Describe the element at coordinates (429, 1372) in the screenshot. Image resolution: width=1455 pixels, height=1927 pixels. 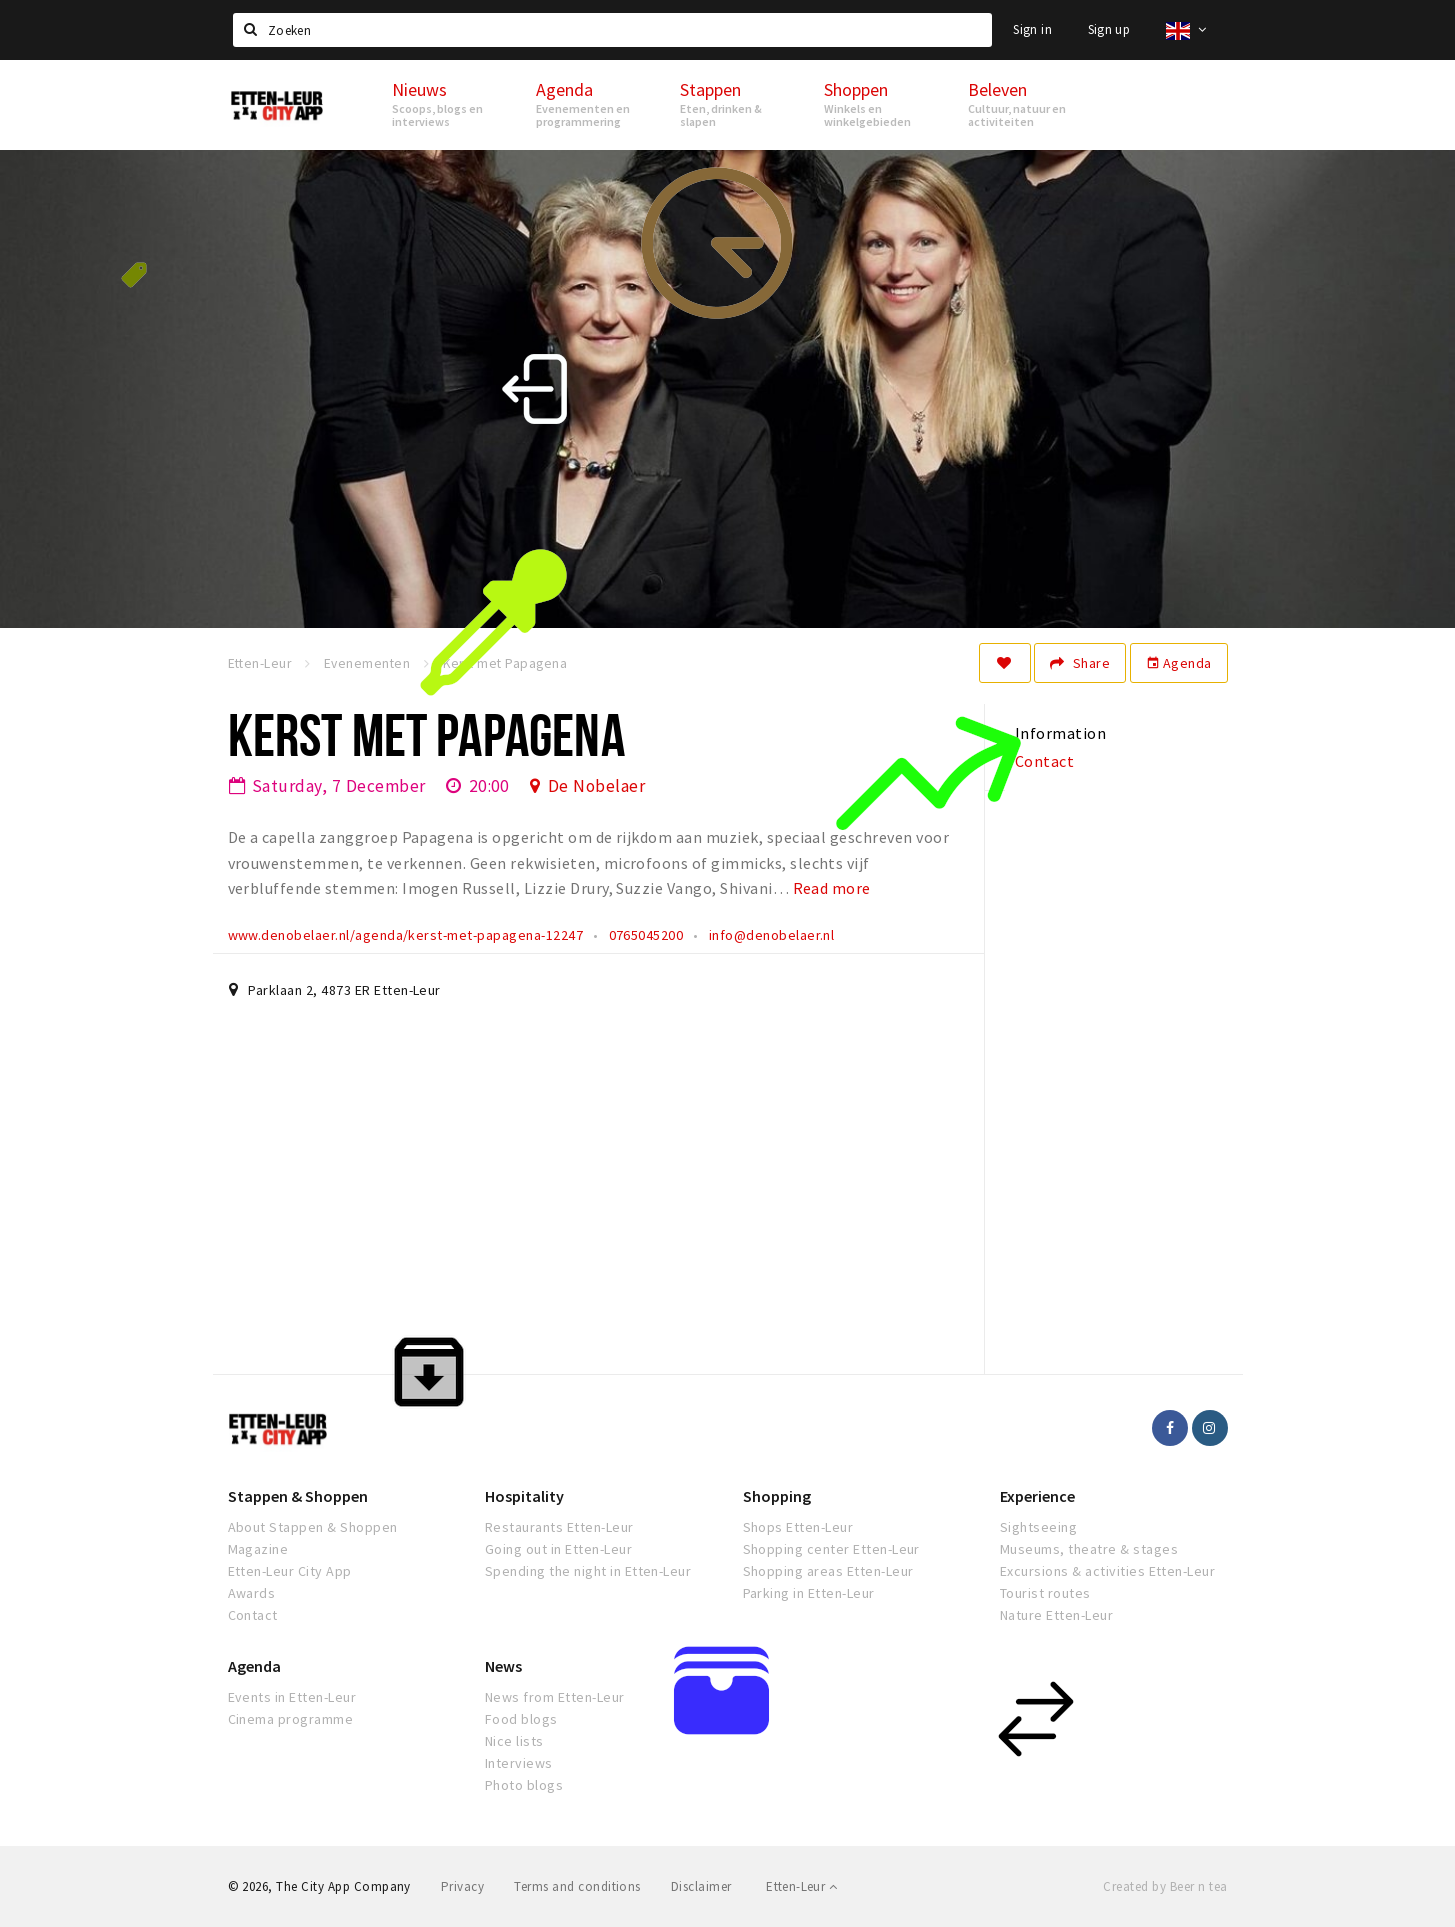
I see `archive selected items` at that location.